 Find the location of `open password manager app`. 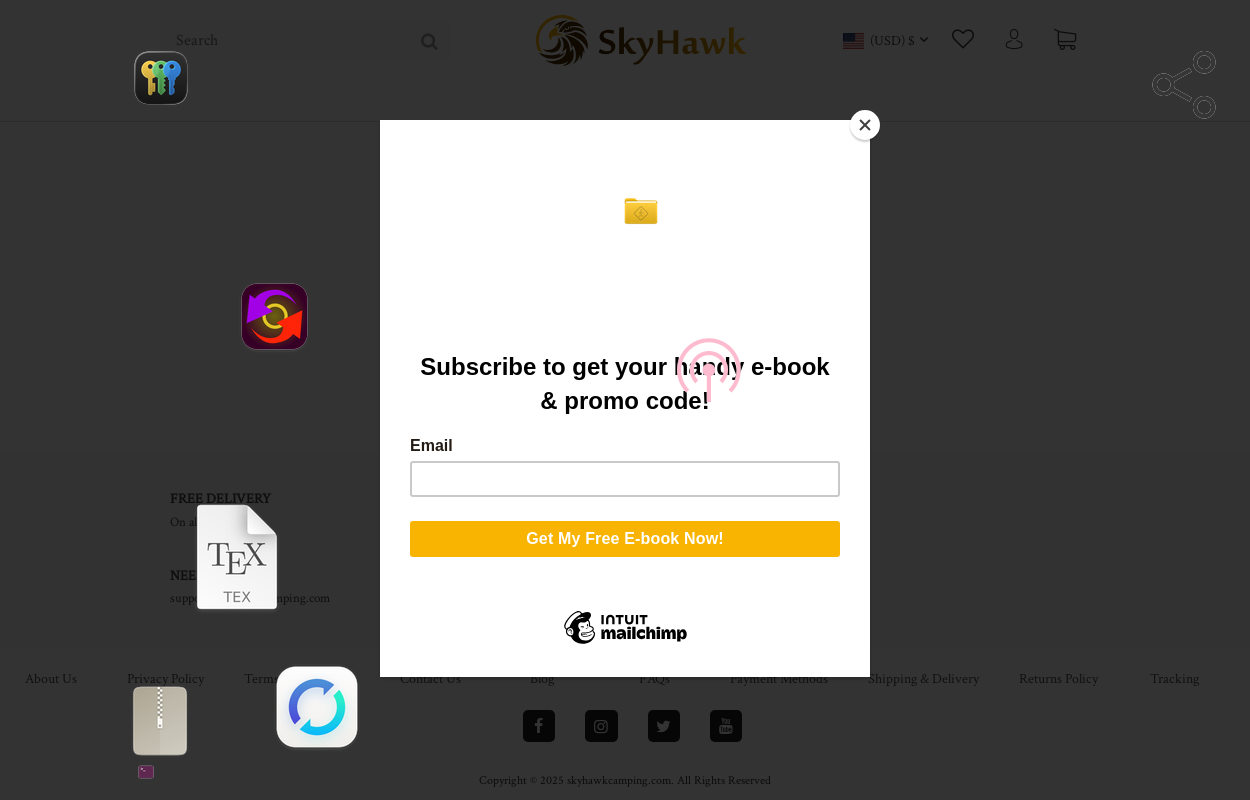

open password manager app is located at coordinates (161, 78).